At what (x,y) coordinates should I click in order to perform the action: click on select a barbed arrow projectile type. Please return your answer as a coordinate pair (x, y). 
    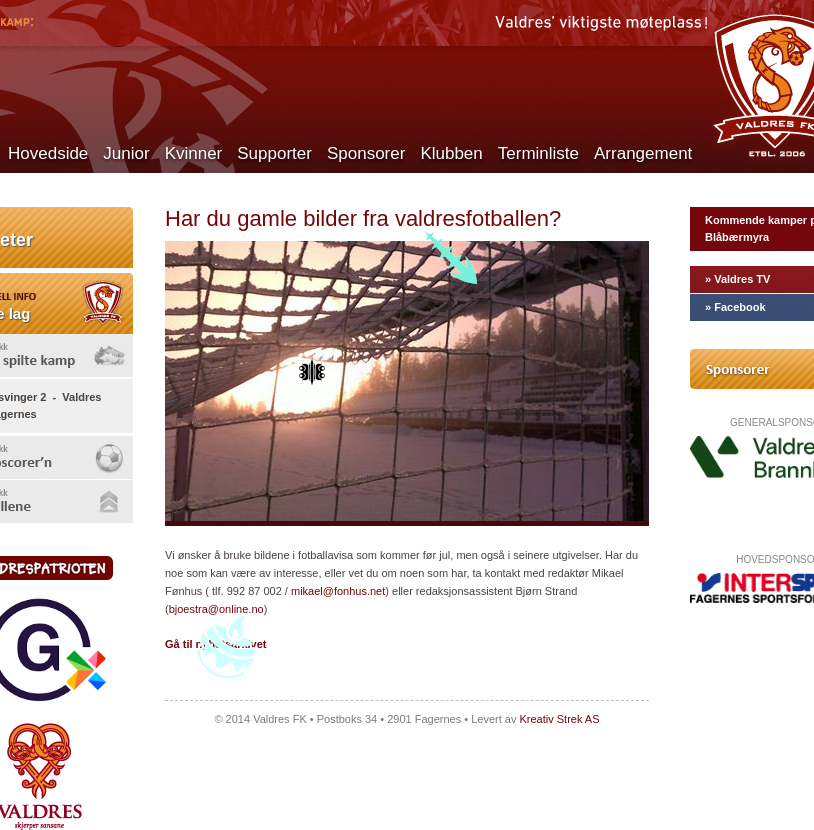
    Looking at the image, I should click on (450, 257).